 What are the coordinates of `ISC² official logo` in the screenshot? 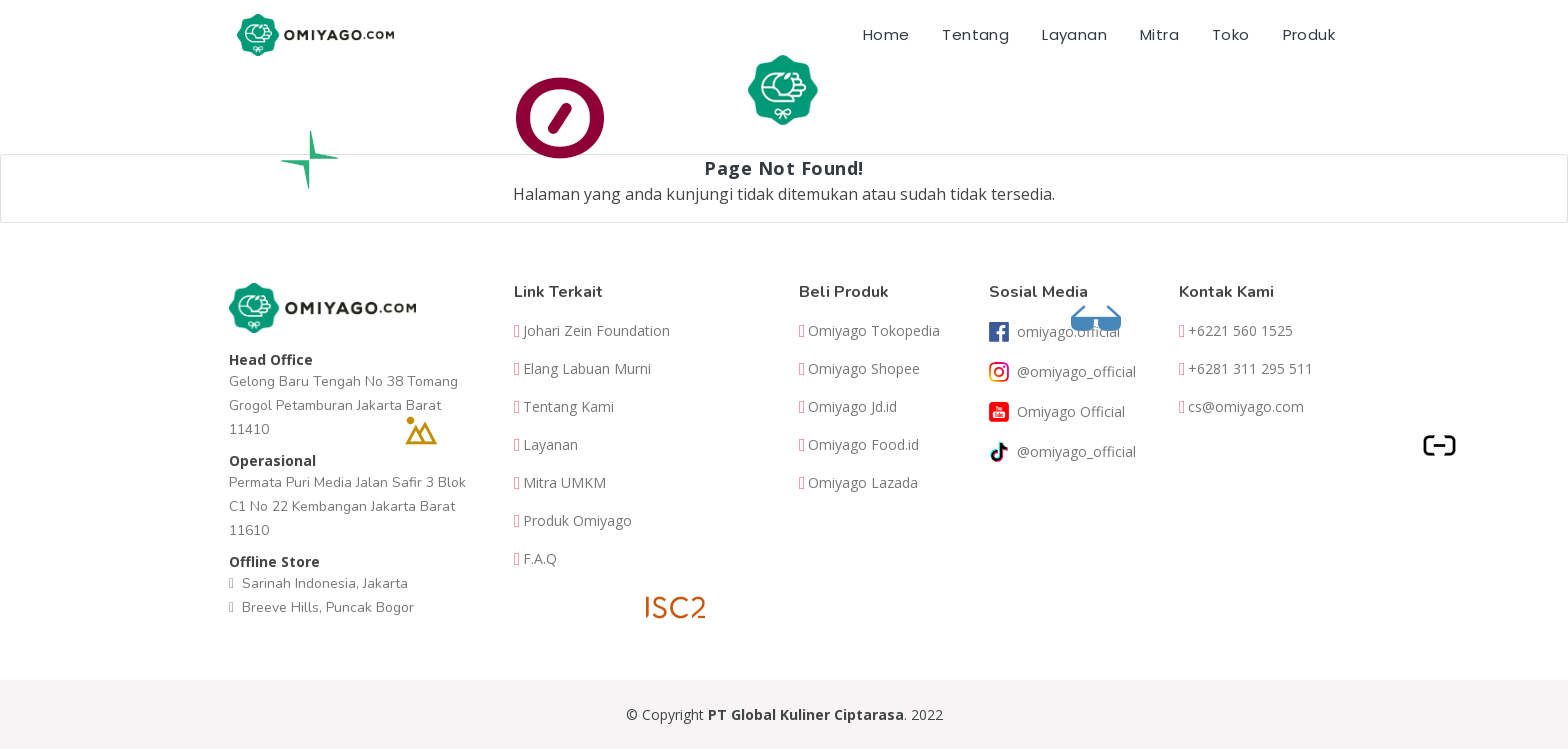 It's located at (675, 607).